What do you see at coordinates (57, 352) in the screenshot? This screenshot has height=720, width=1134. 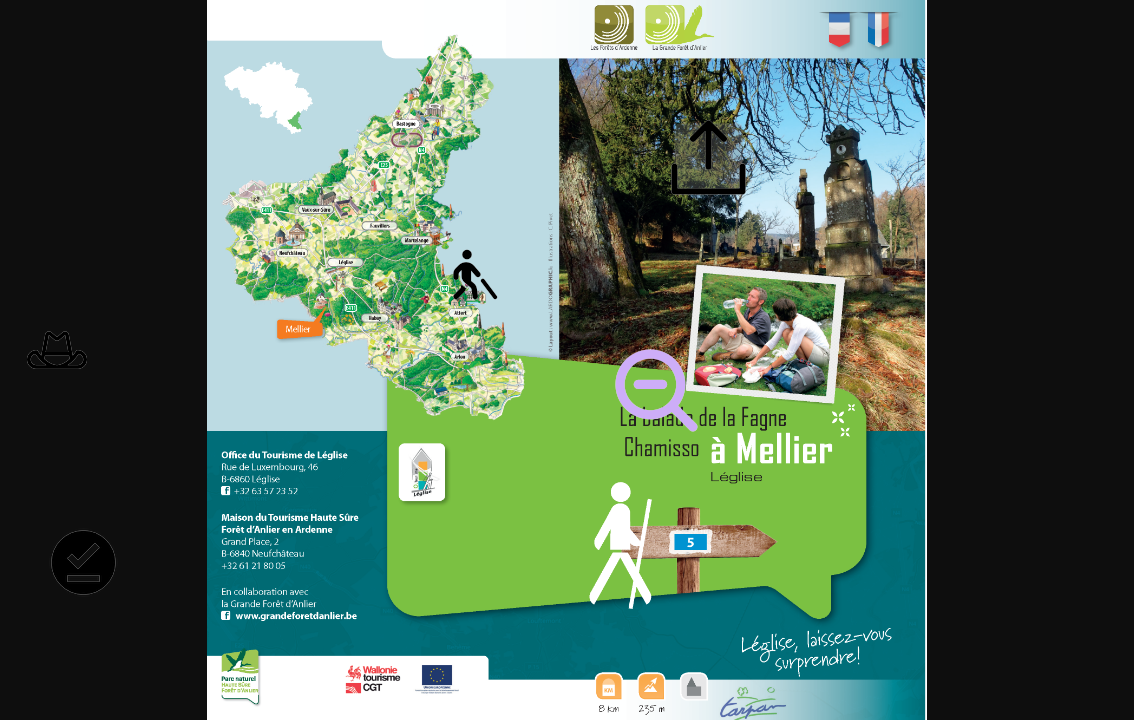 I see `select cowboy hat avatar or profile accessory` at bounding box center [57, 352].